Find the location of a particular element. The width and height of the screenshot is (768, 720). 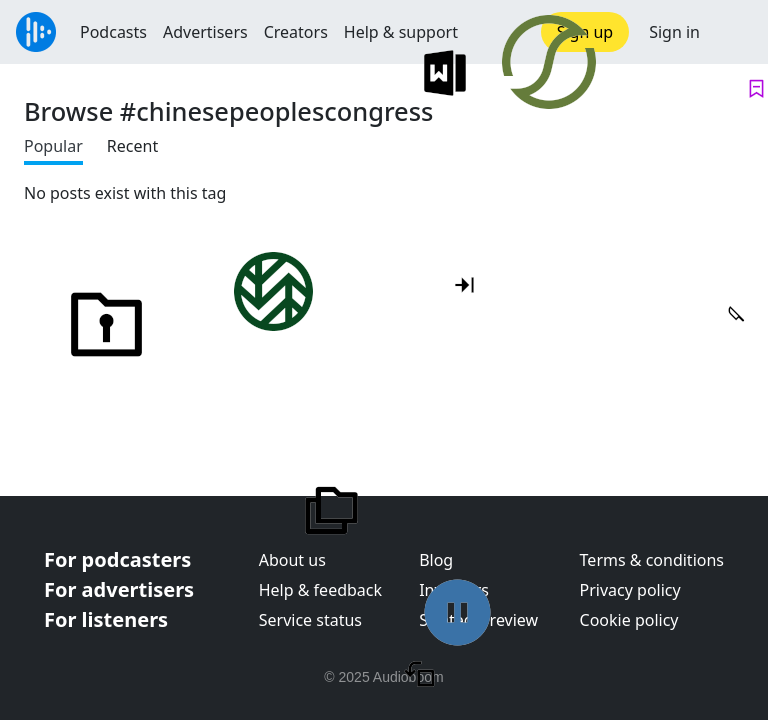

collapse panel to the right is located at coordinates (465, 285).